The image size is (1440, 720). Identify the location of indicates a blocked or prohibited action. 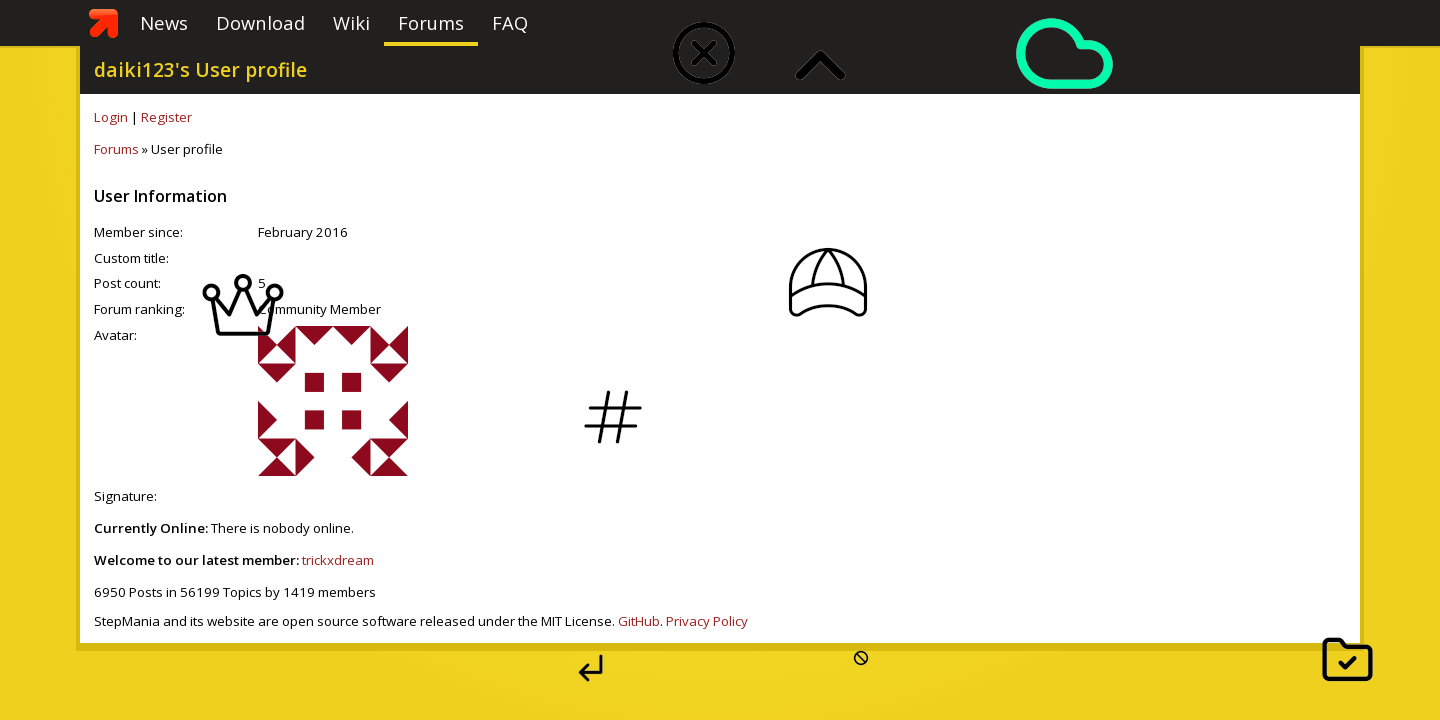
(861, 658).